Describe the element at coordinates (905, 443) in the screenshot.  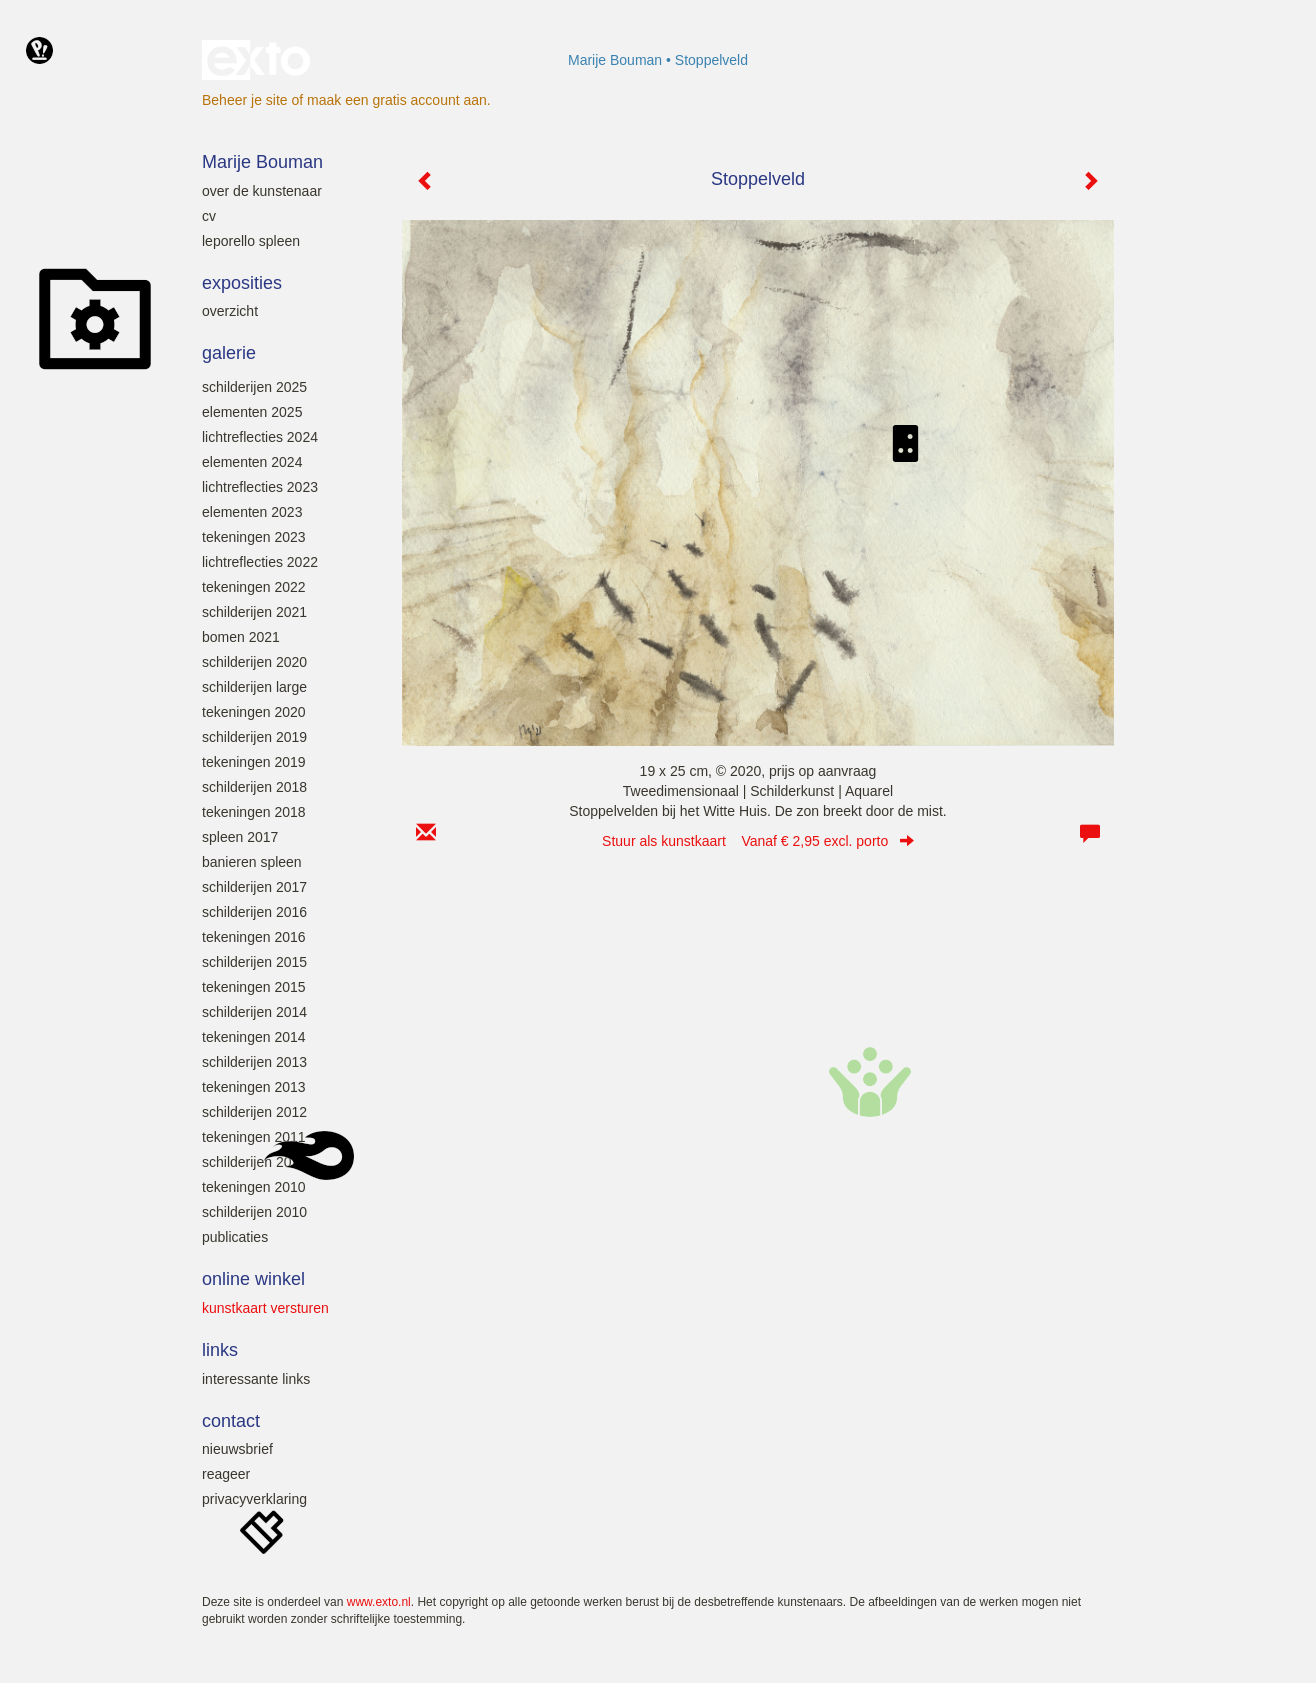
I see `jovian platform logo` at that location.